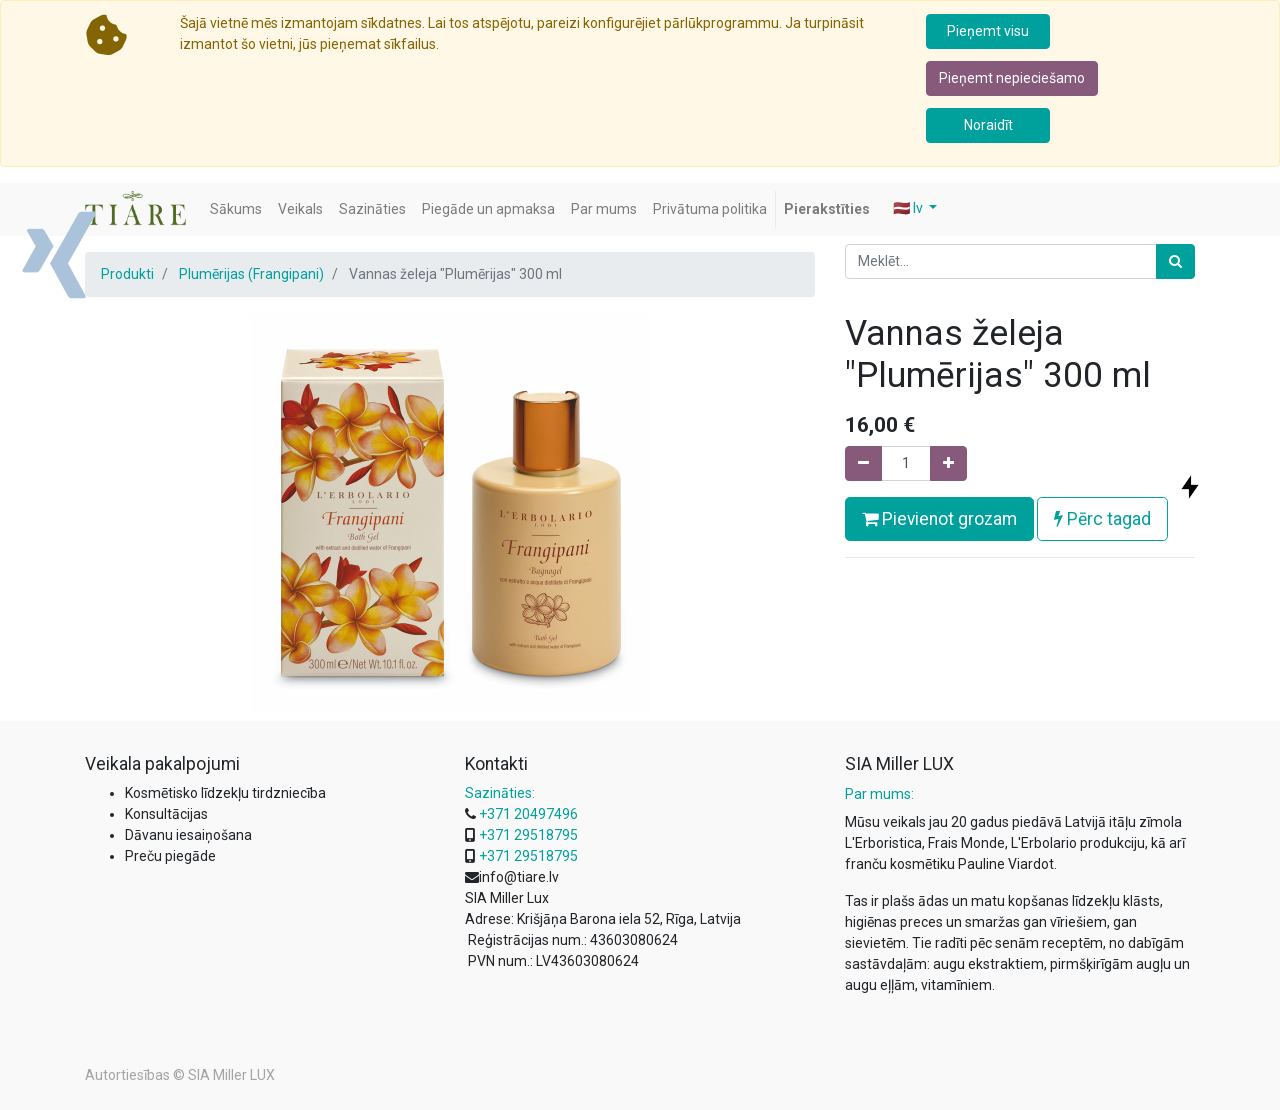  I want to click on turn on device flashlight, so click(1190, 487).